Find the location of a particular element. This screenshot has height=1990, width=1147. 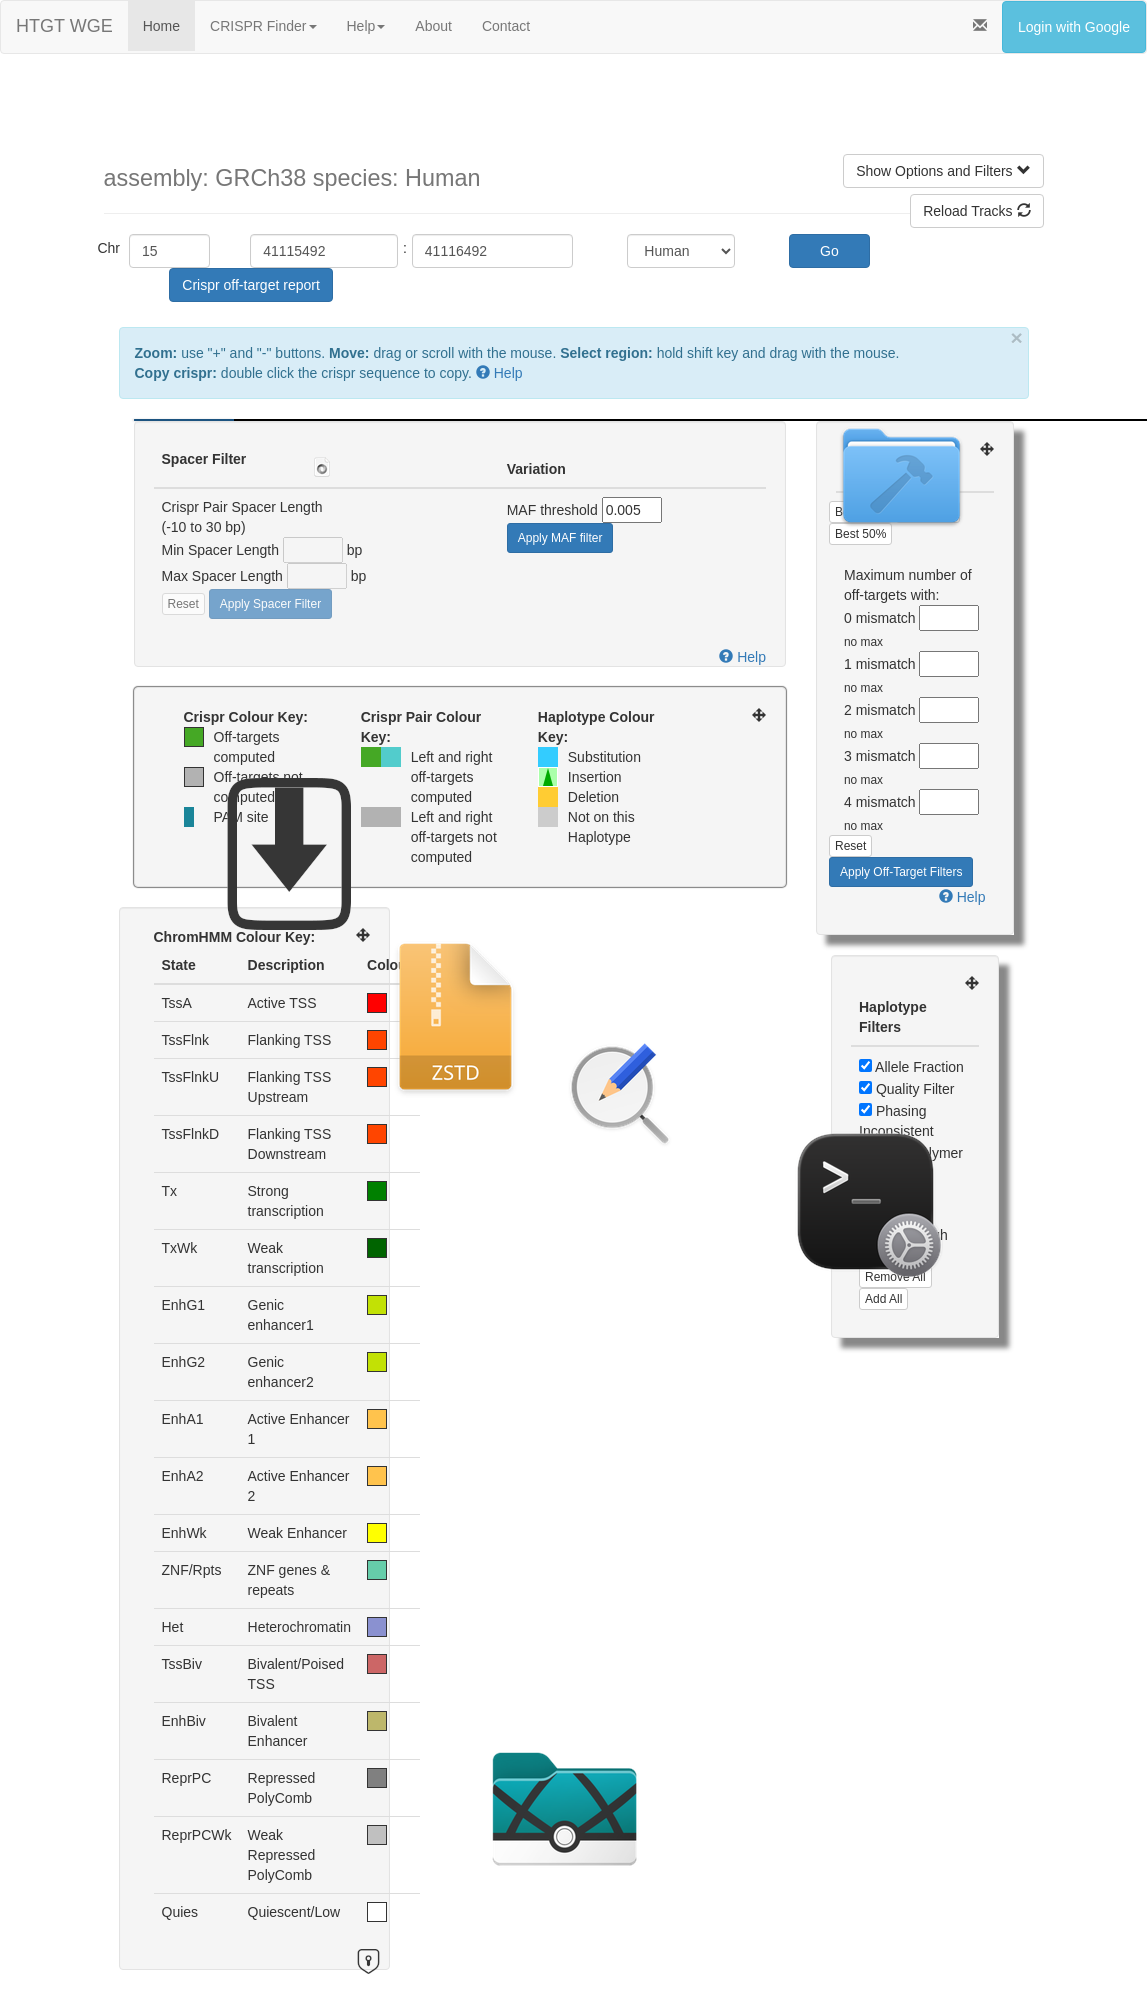

json file type indicator is located at coordinates (322, 467).